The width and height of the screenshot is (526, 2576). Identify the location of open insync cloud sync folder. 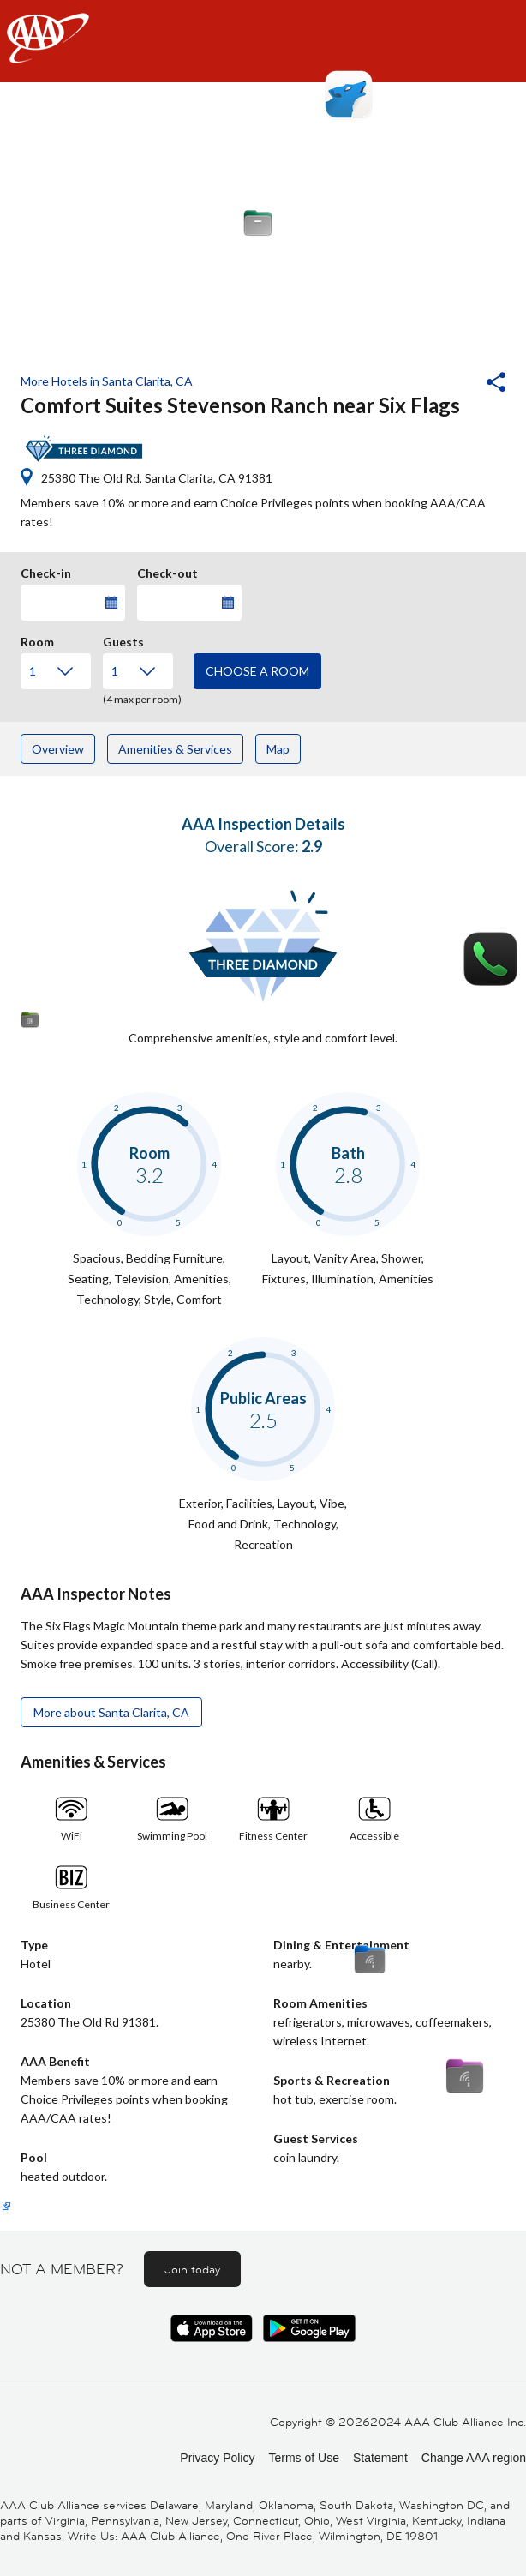
(369, 1959).